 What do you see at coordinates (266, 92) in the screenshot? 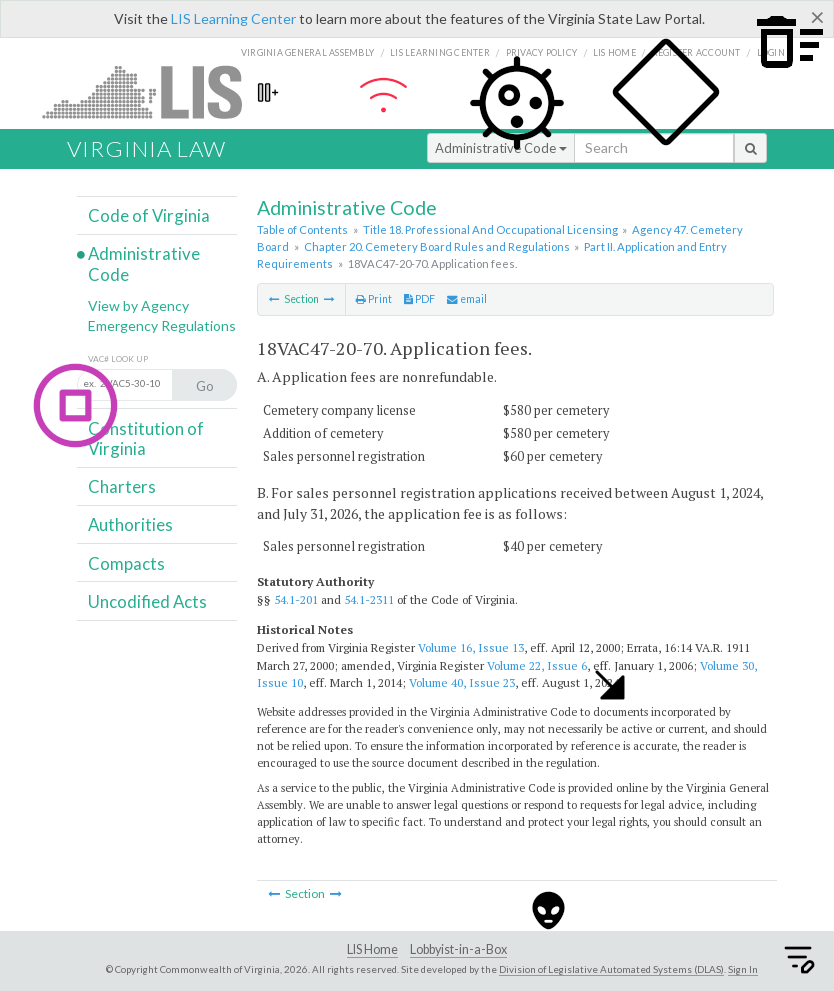
I see `add a new column to the right` at bounding box center [266, 92].